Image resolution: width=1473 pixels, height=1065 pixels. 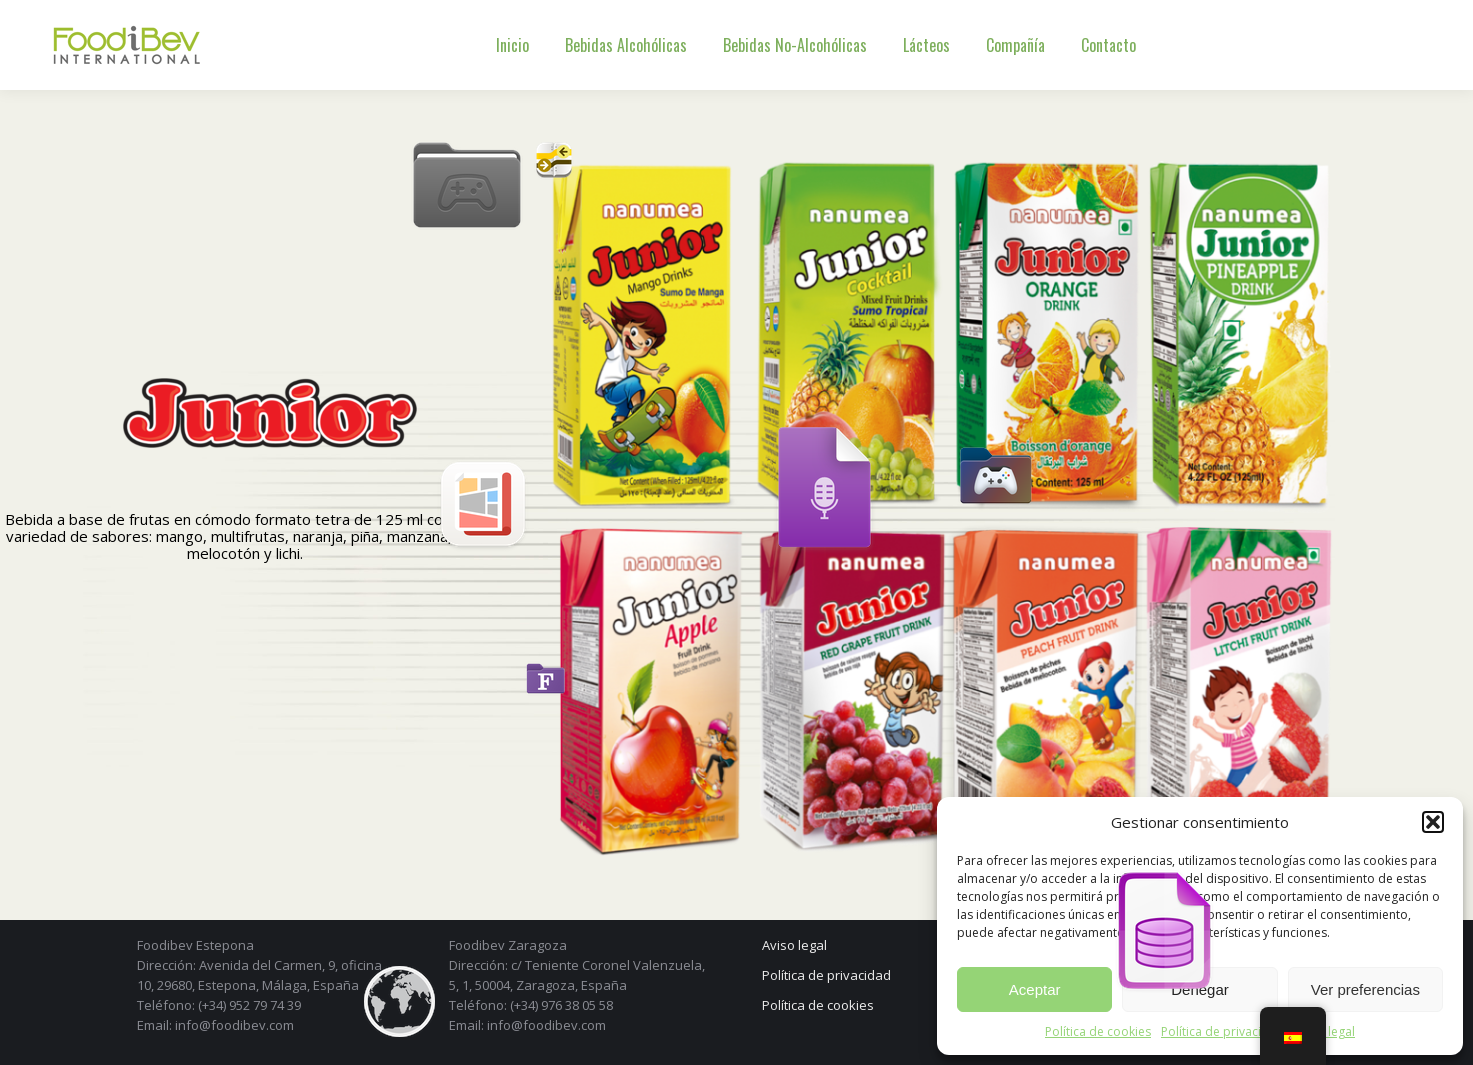 What do you see at coordinates (554, 160) in the screenshot?
I see `open diffuse app for file comparison` at bounding box center [554, 160].